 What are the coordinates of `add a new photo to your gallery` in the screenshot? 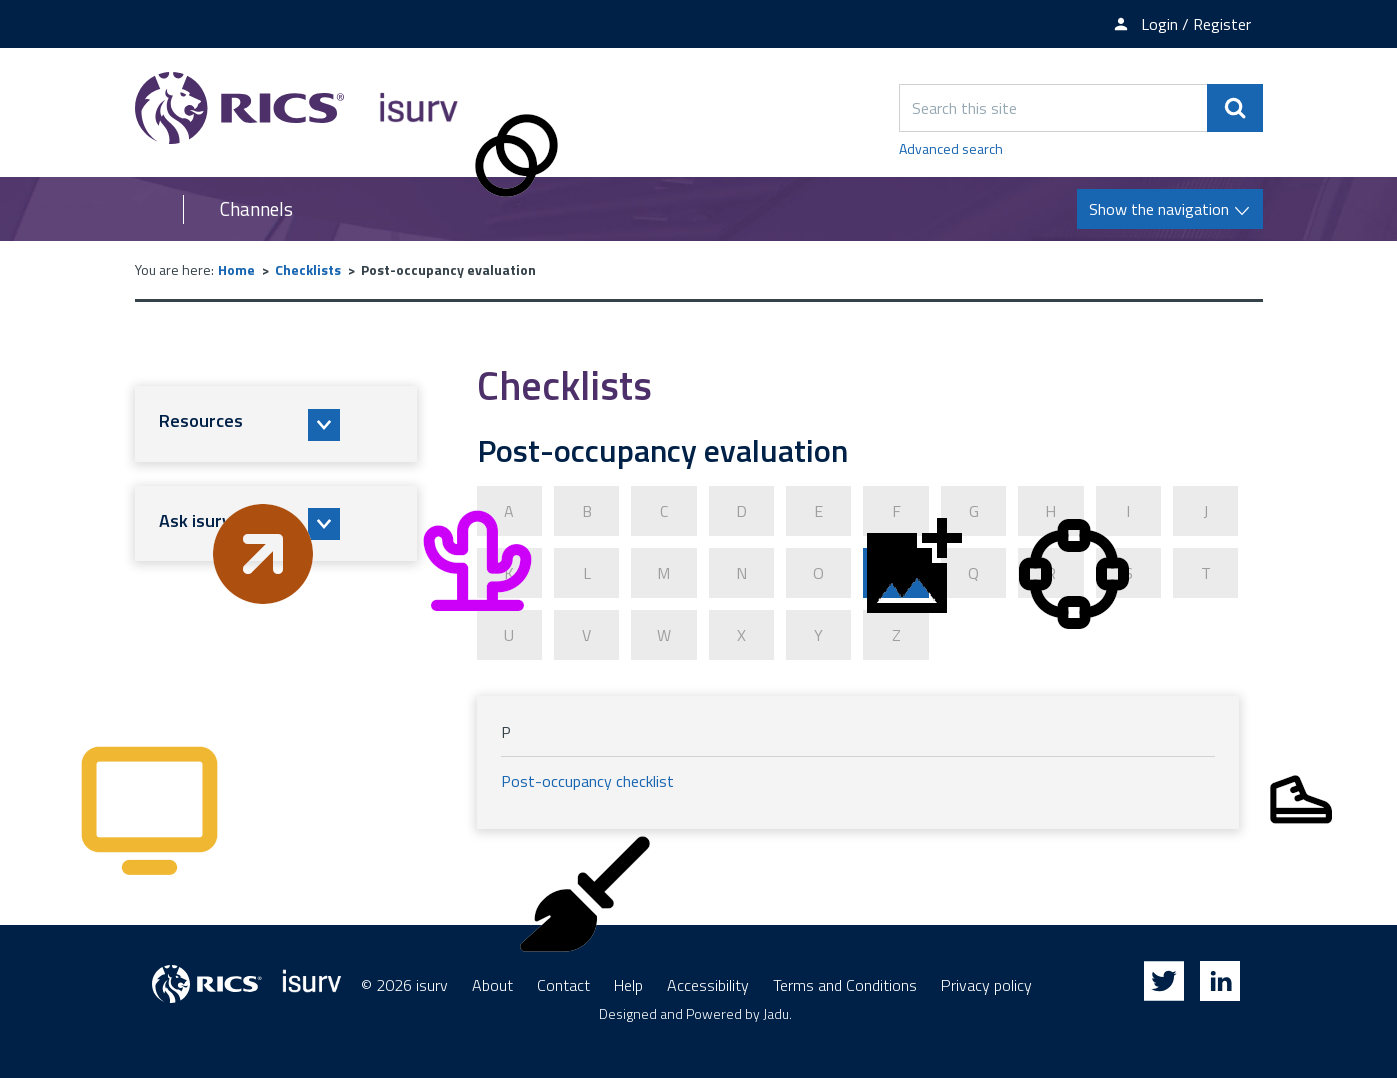 It's located at (912, 568).